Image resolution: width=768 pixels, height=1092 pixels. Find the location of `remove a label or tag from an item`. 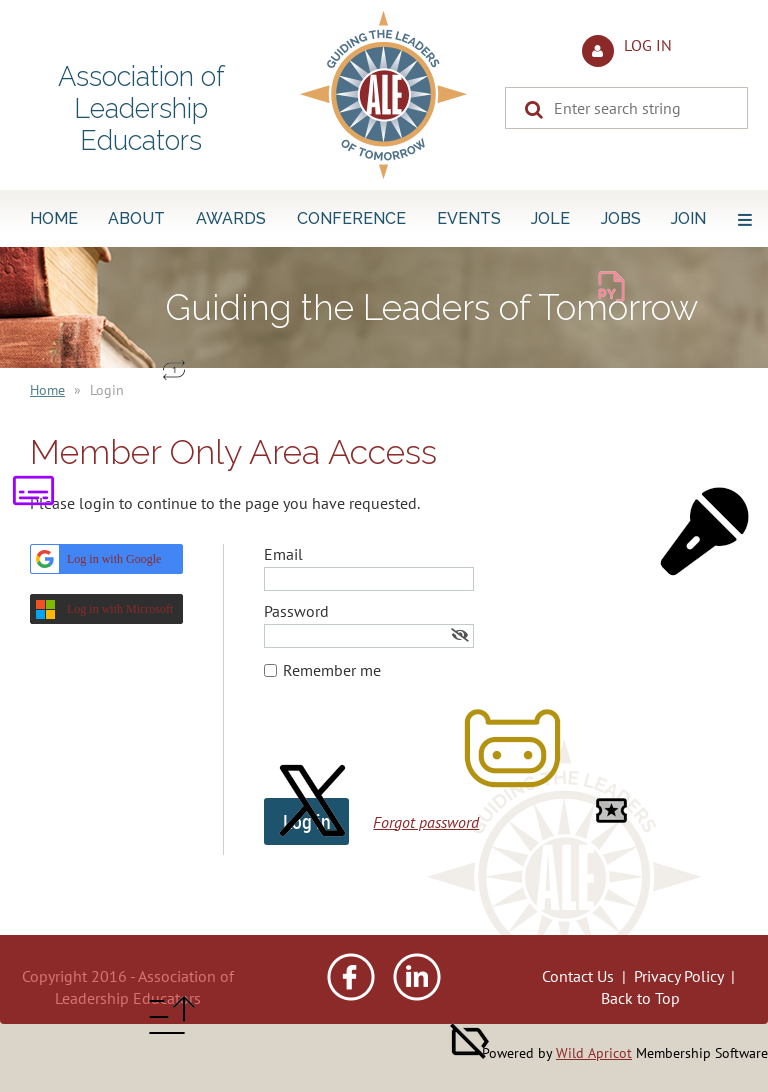

remove a label or tag from an item is located at coordinates (469, 1041).